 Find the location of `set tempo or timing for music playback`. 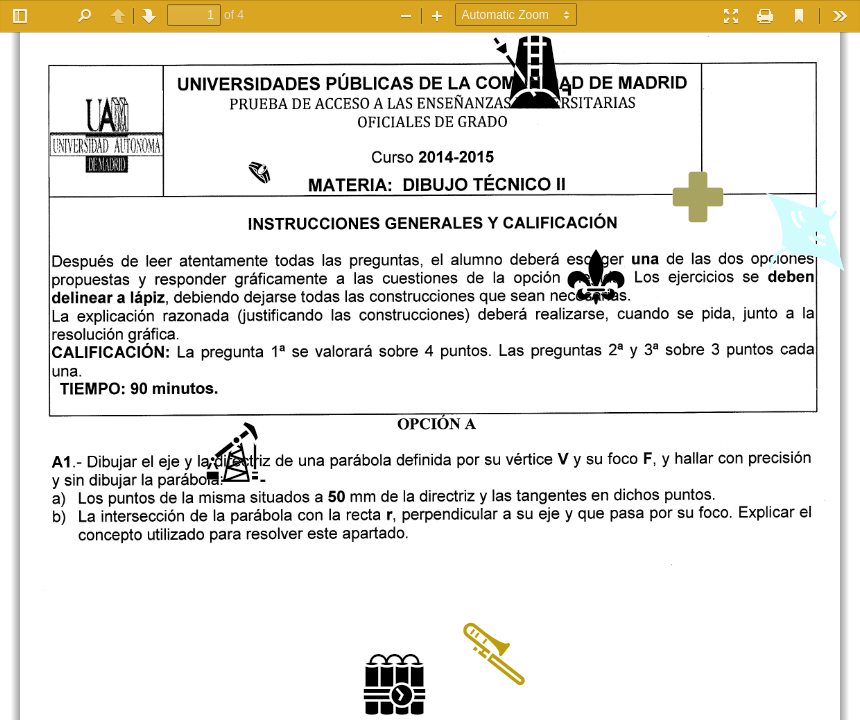

set tempo or timing for music playback is located at coordinates (535, 67).